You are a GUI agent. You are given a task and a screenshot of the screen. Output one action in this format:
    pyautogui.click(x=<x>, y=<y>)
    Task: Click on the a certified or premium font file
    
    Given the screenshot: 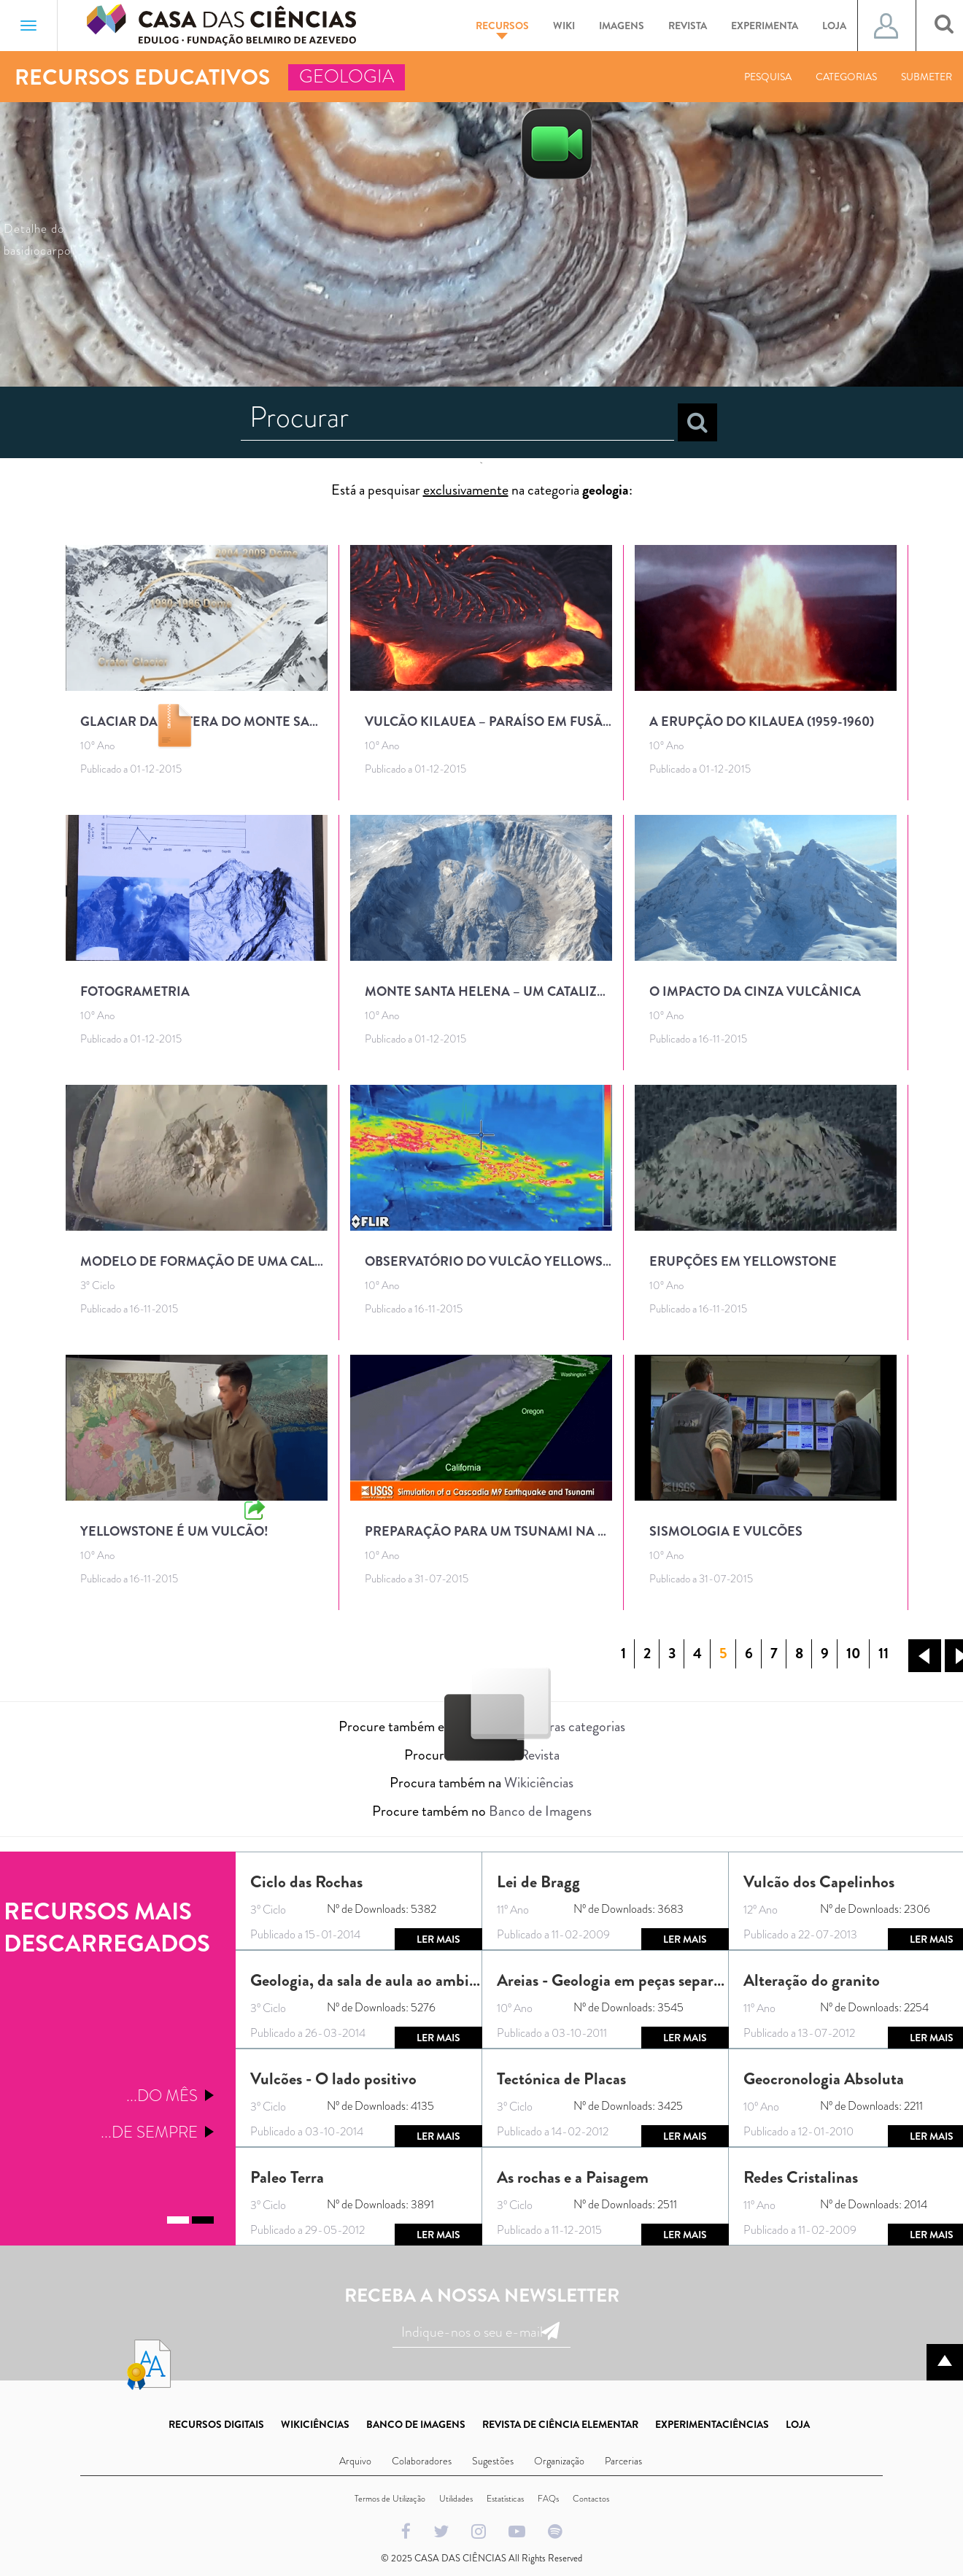 What is the action you would take?
    pyautogui.click(x=152, y=2364)
    